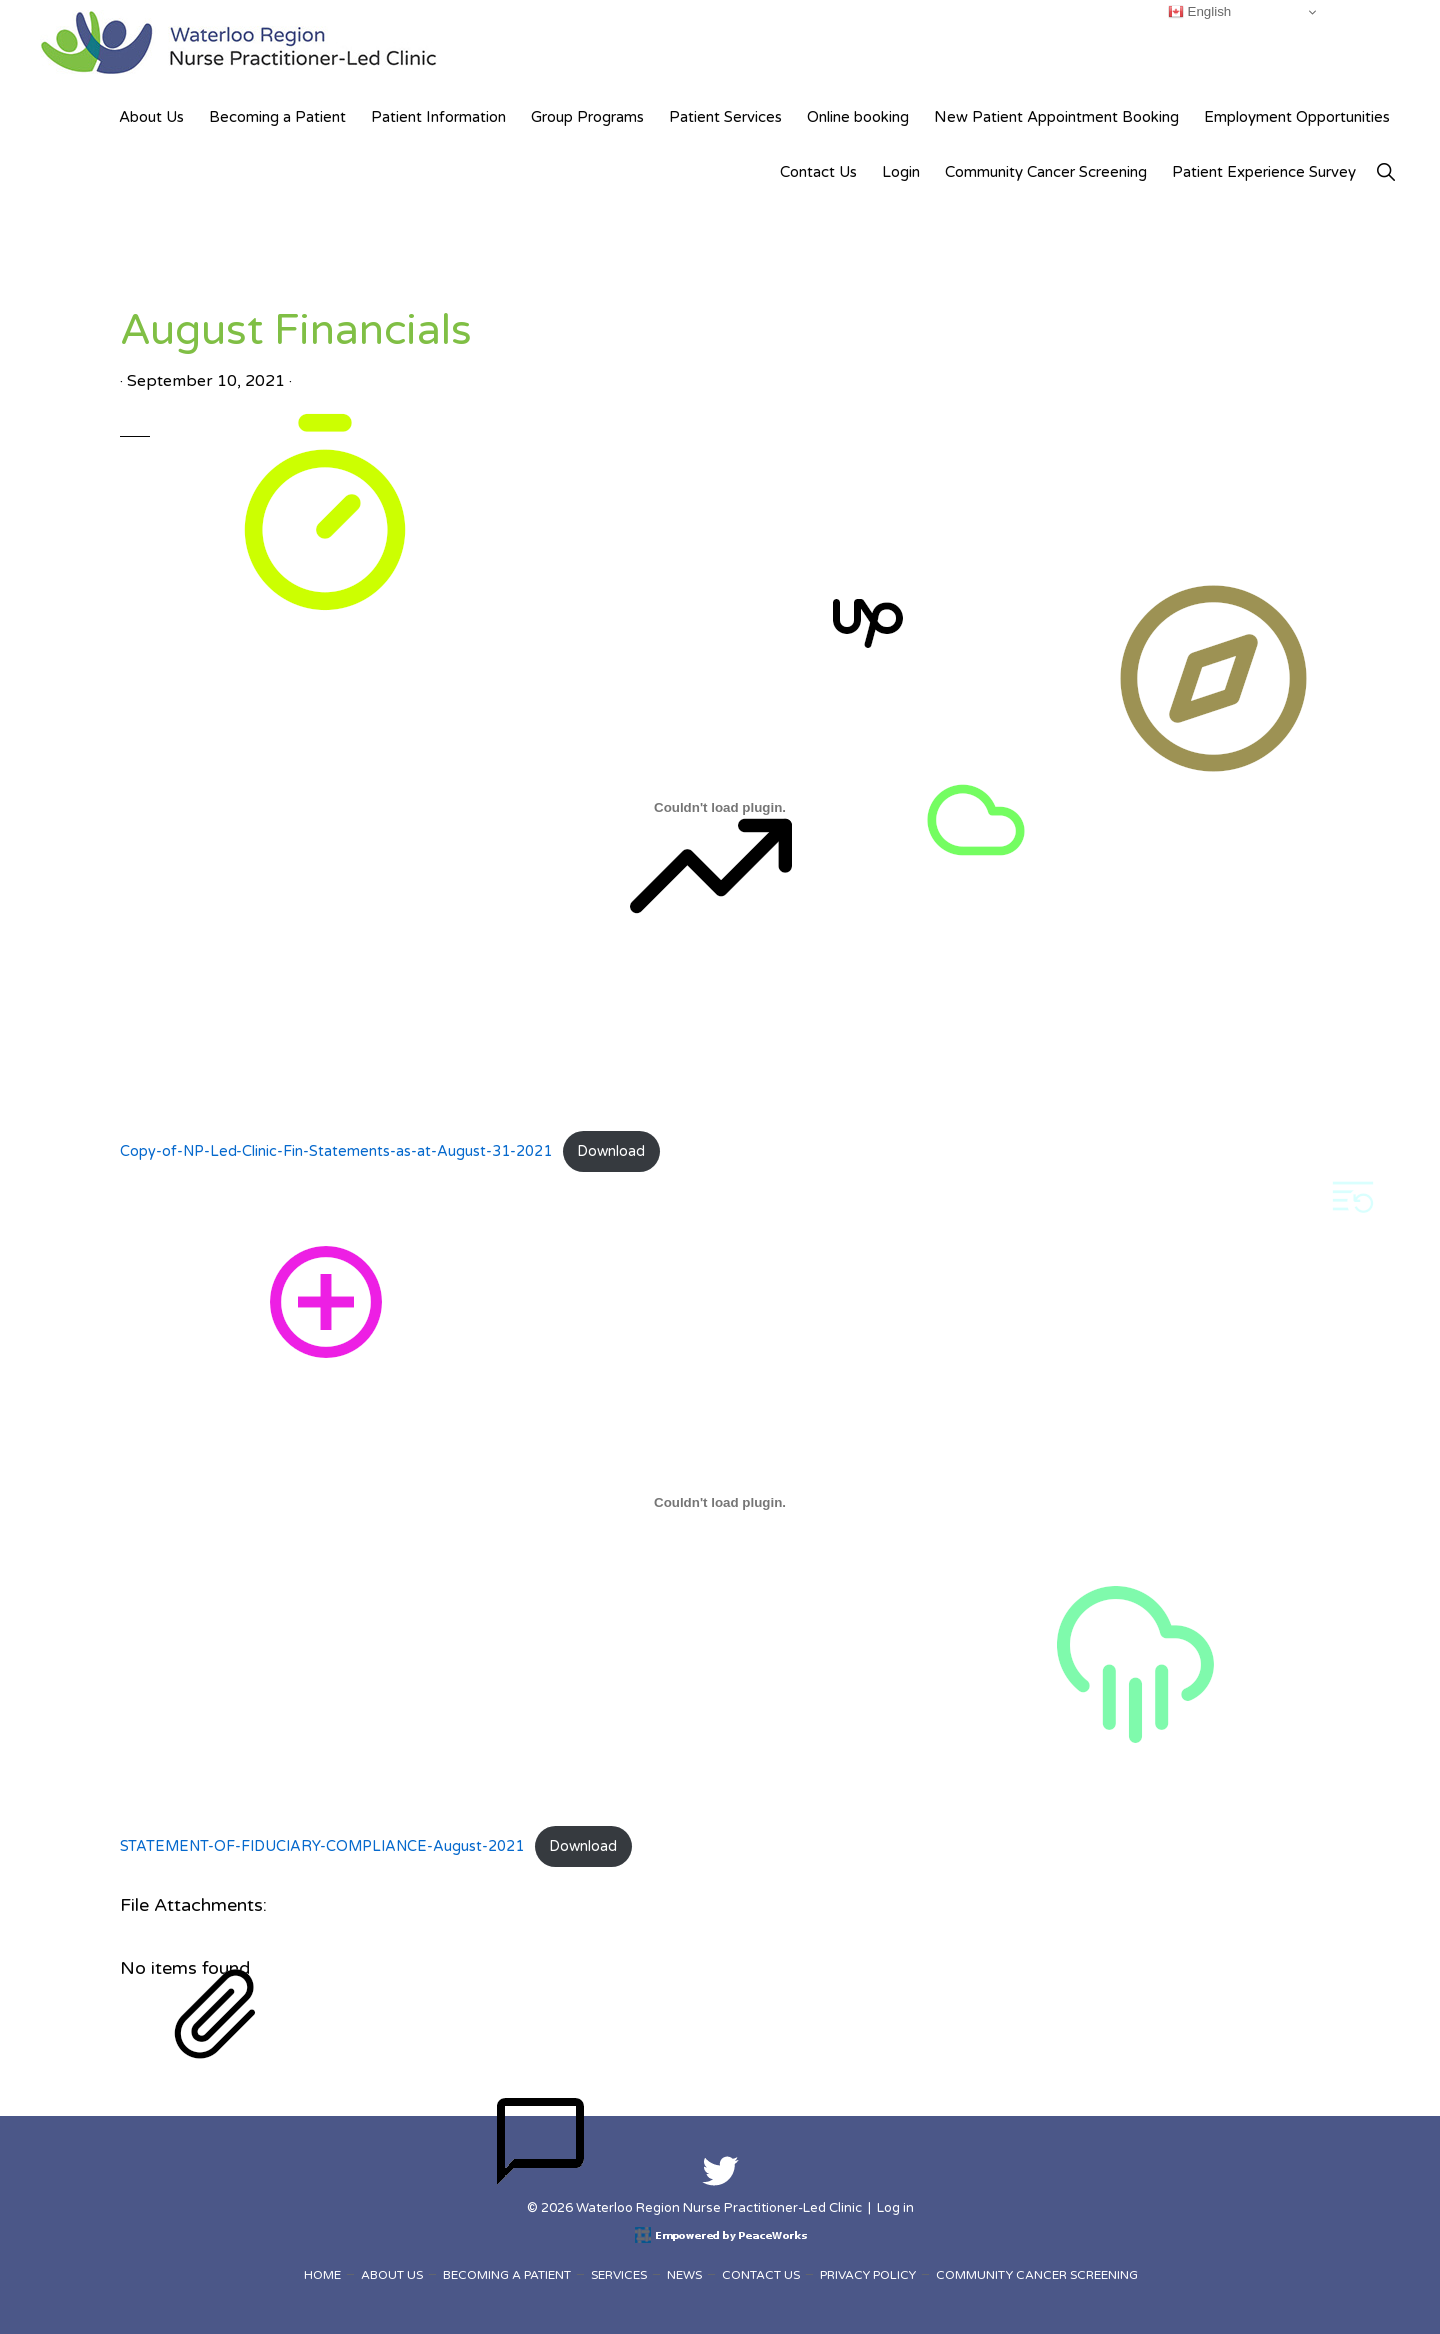  What do you see at coordinates (711, 866) in the screenshot?
I see `view trending or popular content` at bounding box center [711, 866].